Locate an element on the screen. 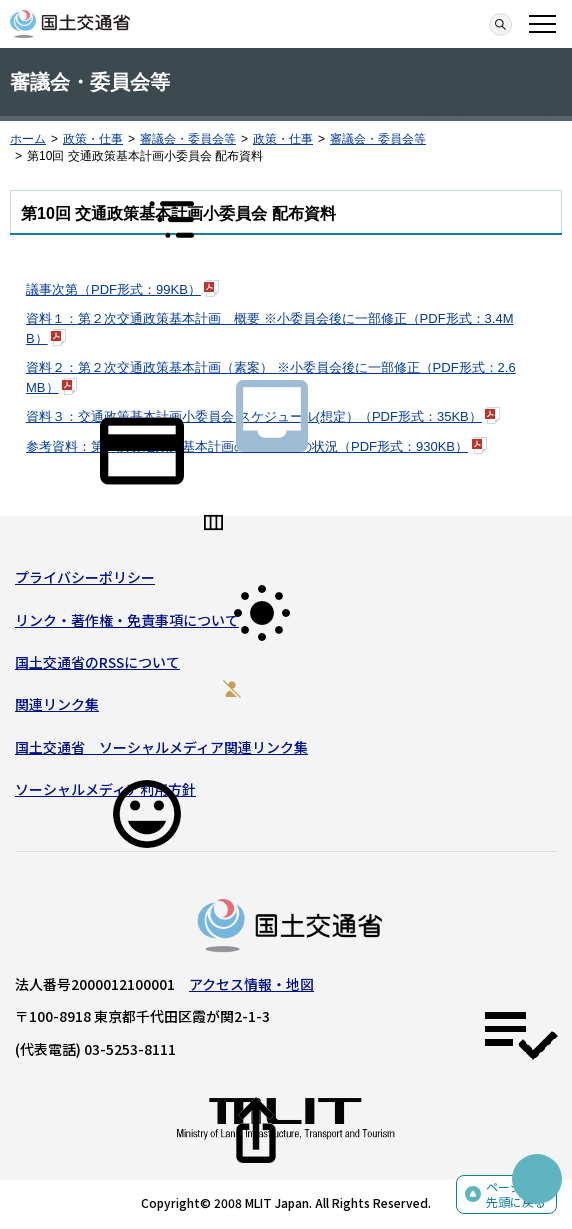 This screenshot has width=572, height=1229. item successfully added to playlist is located at coordinates (519, 1032).